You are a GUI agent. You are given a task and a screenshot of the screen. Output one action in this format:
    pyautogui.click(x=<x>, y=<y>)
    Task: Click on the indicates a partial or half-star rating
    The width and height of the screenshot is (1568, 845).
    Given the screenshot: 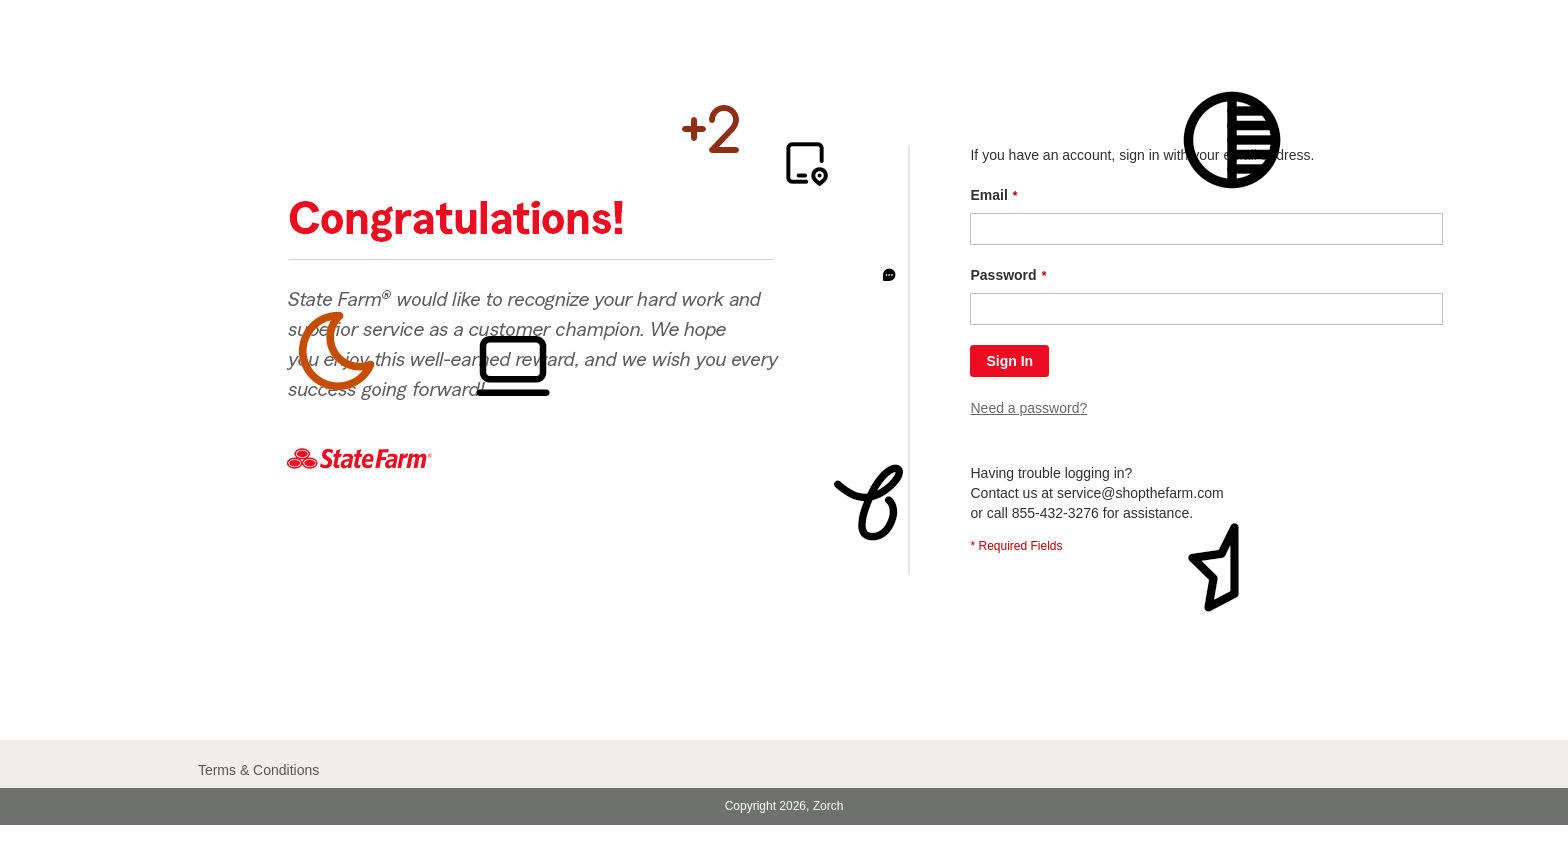 What is the action you would take?
    pyautogui.click(x=1234, y=569)
    